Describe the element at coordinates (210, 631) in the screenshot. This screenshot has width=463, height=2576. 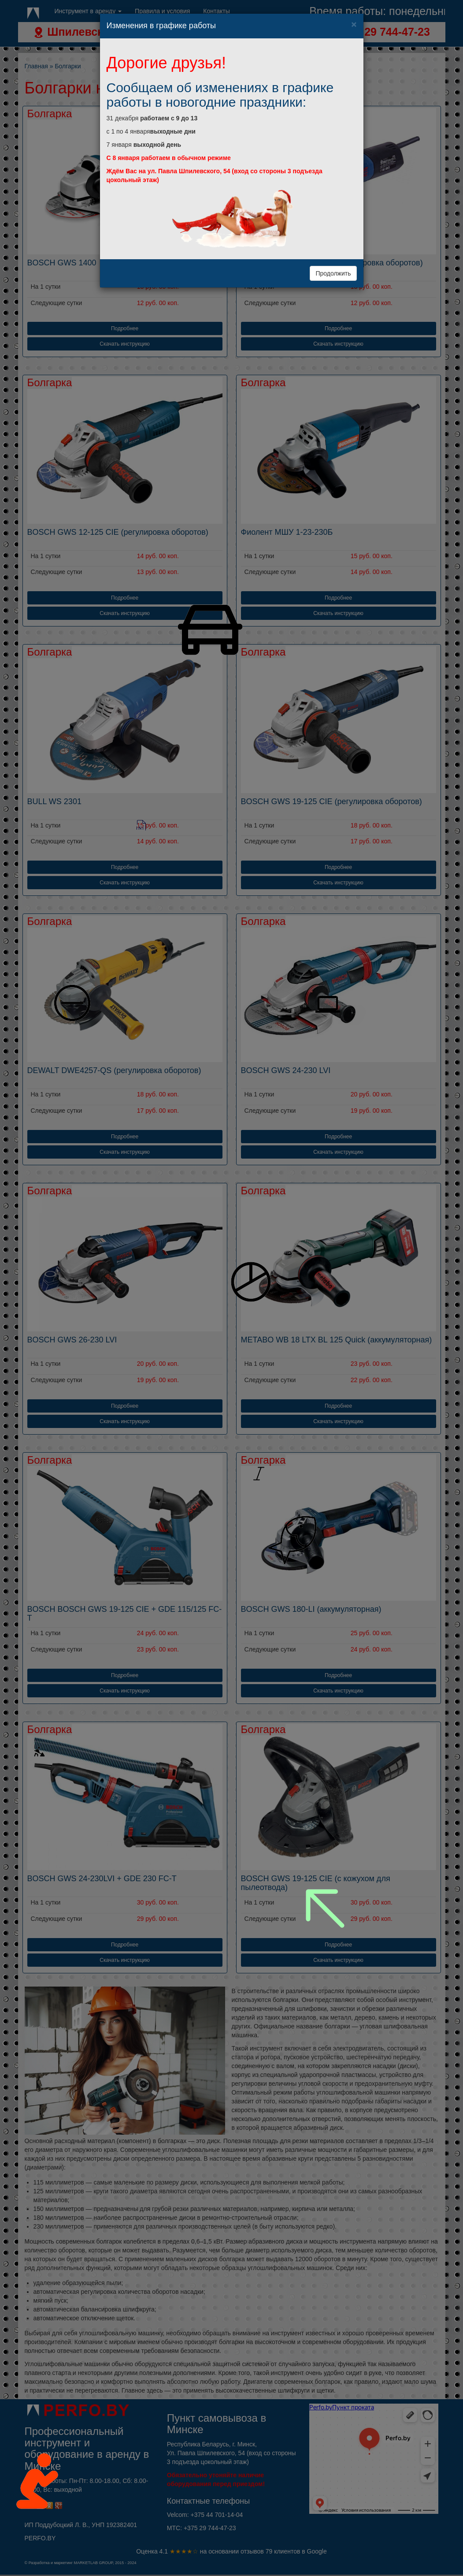
I see `access vehicle or driving settings` at that location.